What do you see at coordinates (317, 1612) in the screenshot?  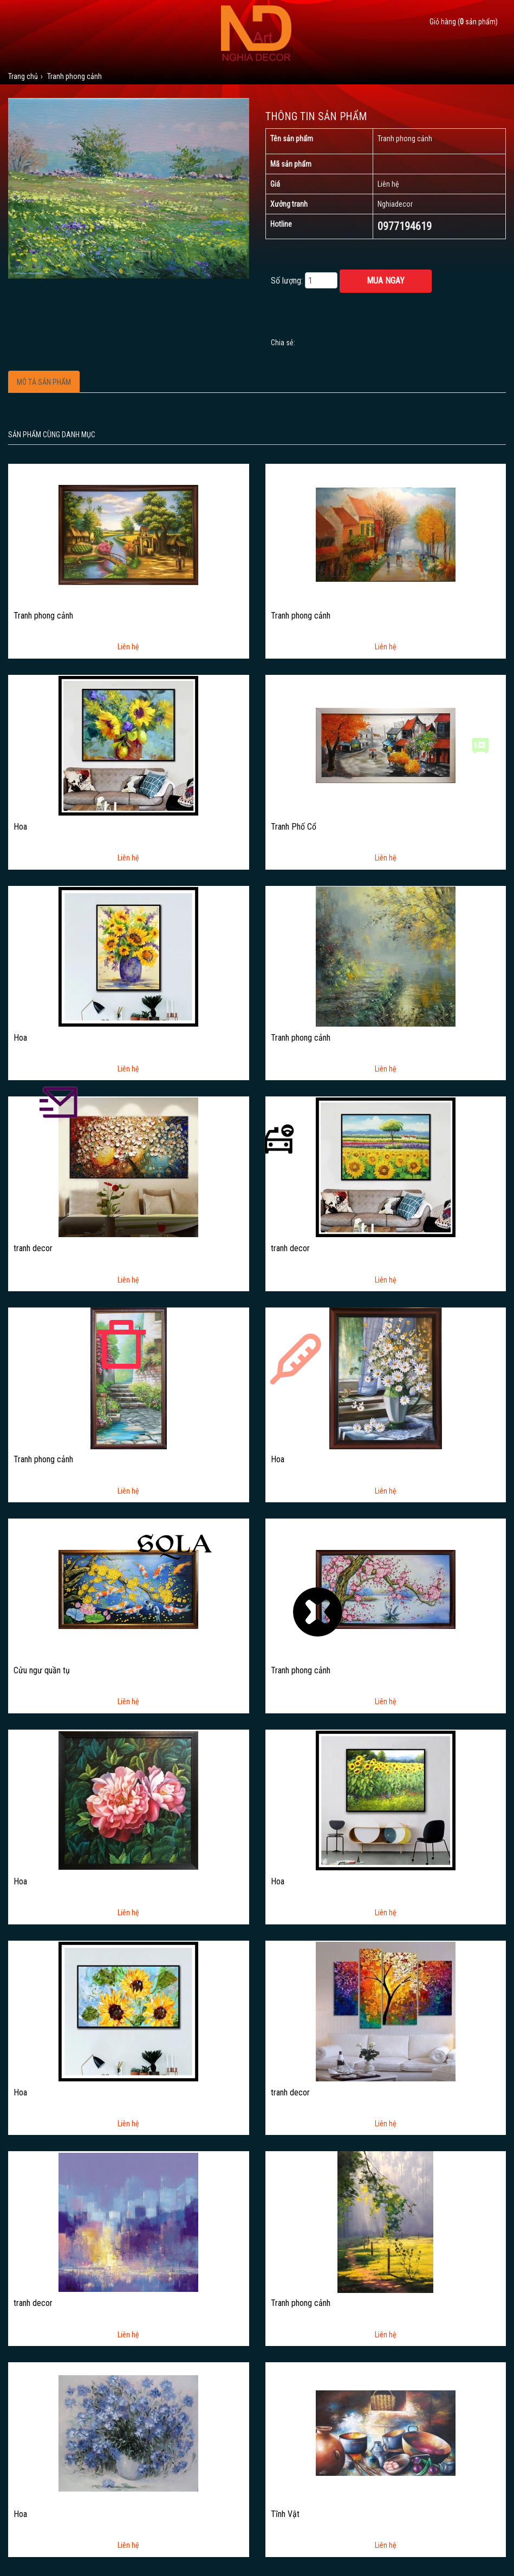 I see `visit the iFixit website for repair guides` at bounding box center [317, 1612].